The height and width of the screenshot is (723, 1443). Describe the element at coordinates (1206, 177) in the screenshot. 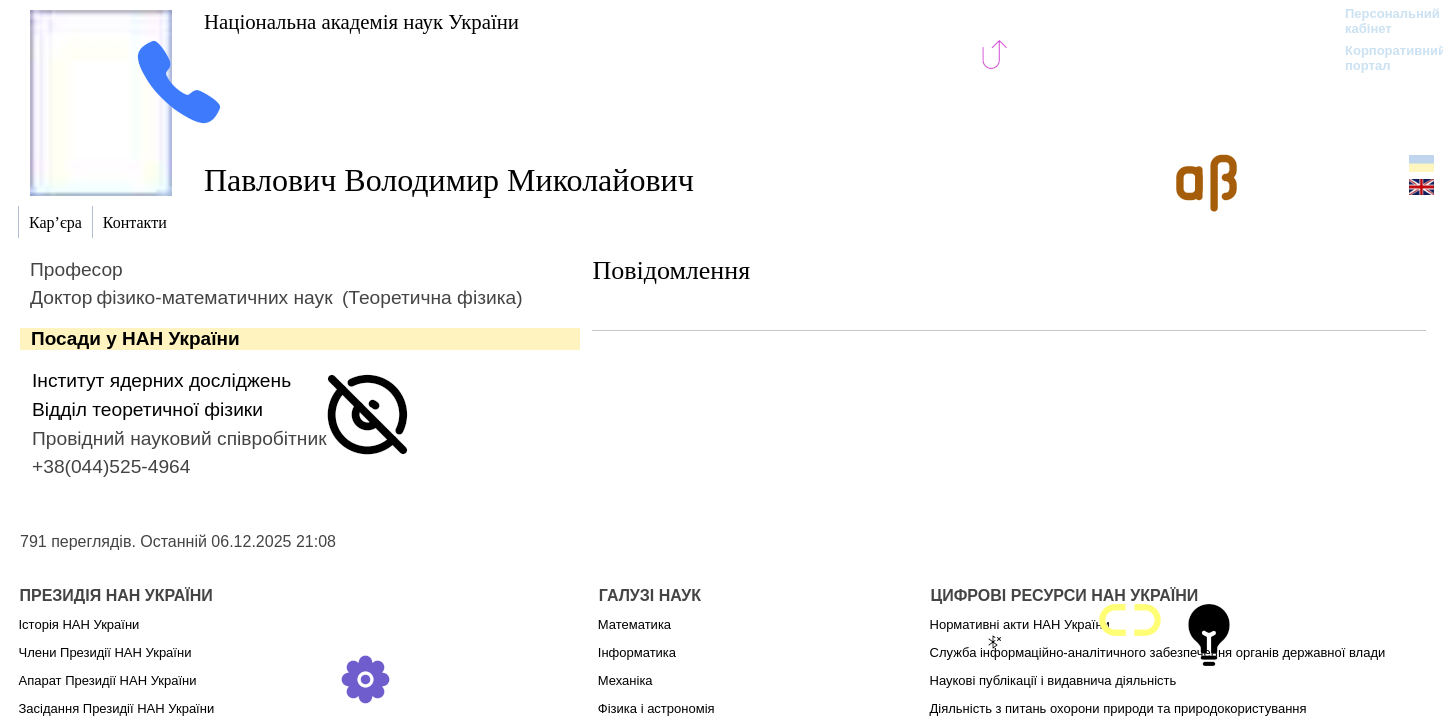

I see `switch to greek alphabet input` at that location.